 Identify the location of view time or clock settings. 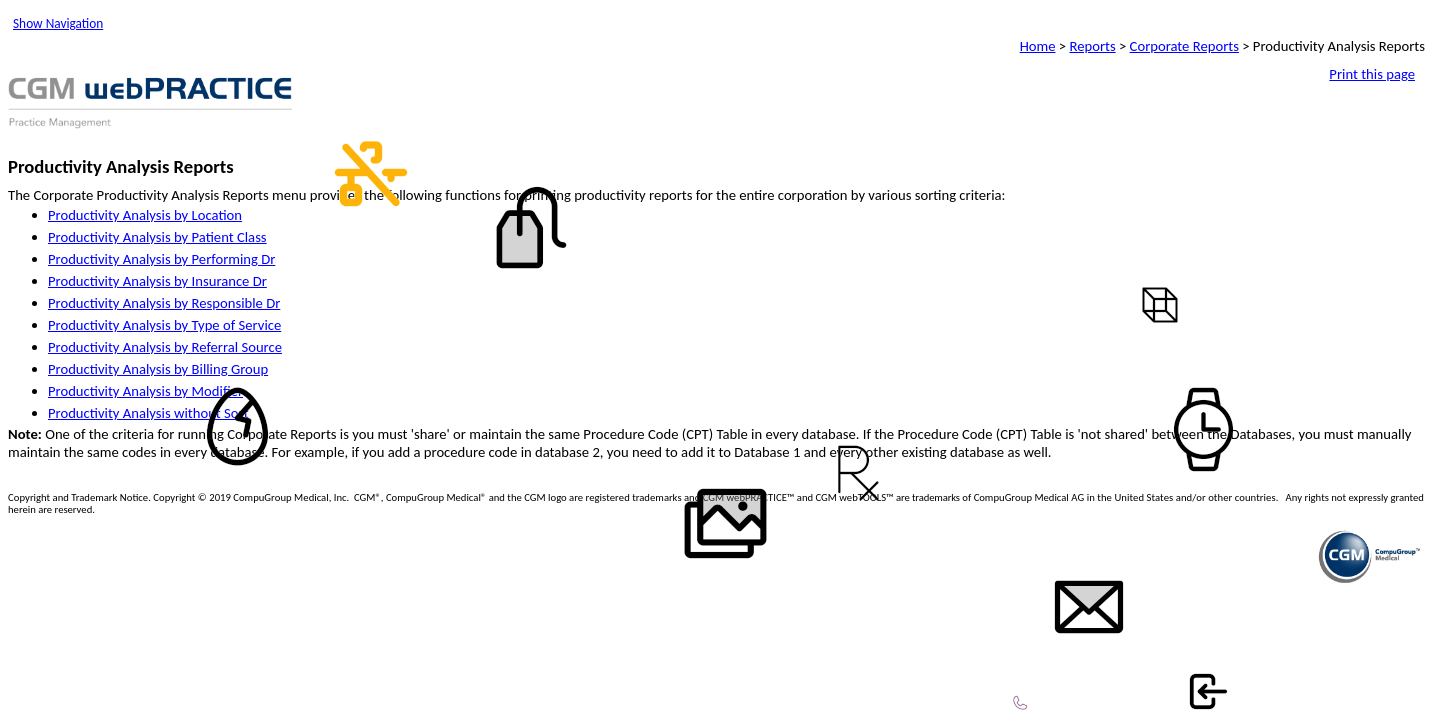
(1203, 429).